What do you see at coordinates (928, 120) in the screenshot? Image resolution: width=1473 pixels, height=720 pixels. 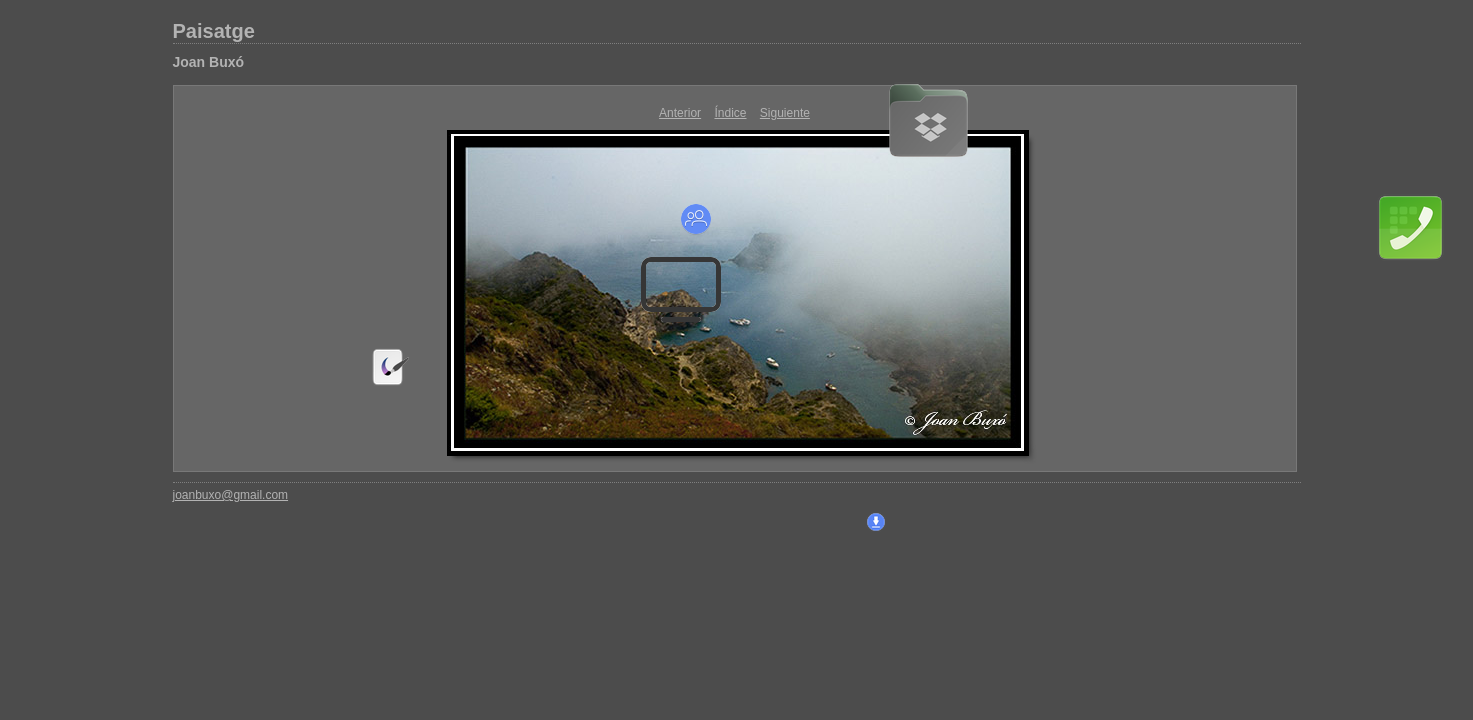 I see `open your dropbox folder` at bounding box center [928, 120].